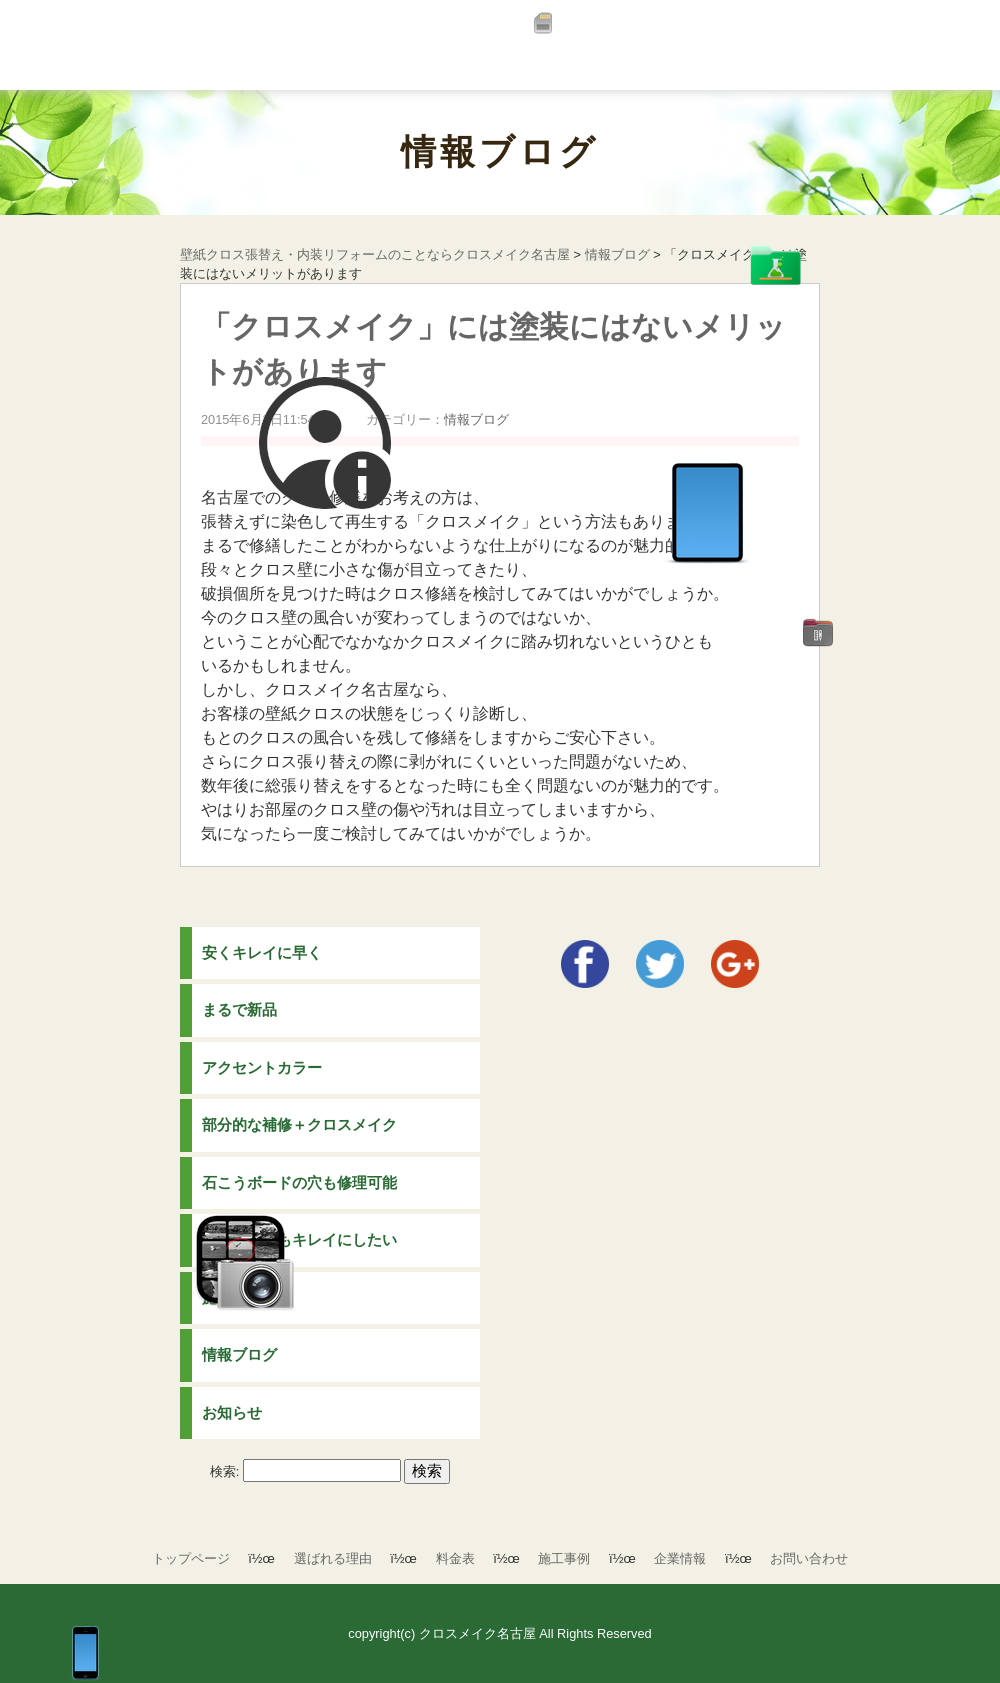 The image size is (1000, 1683). What do you see at coordinates (240, 1259) in the screenshot?
I see `open image capture to import photos from cameras or scanners` at bounding box center [240, 1259].